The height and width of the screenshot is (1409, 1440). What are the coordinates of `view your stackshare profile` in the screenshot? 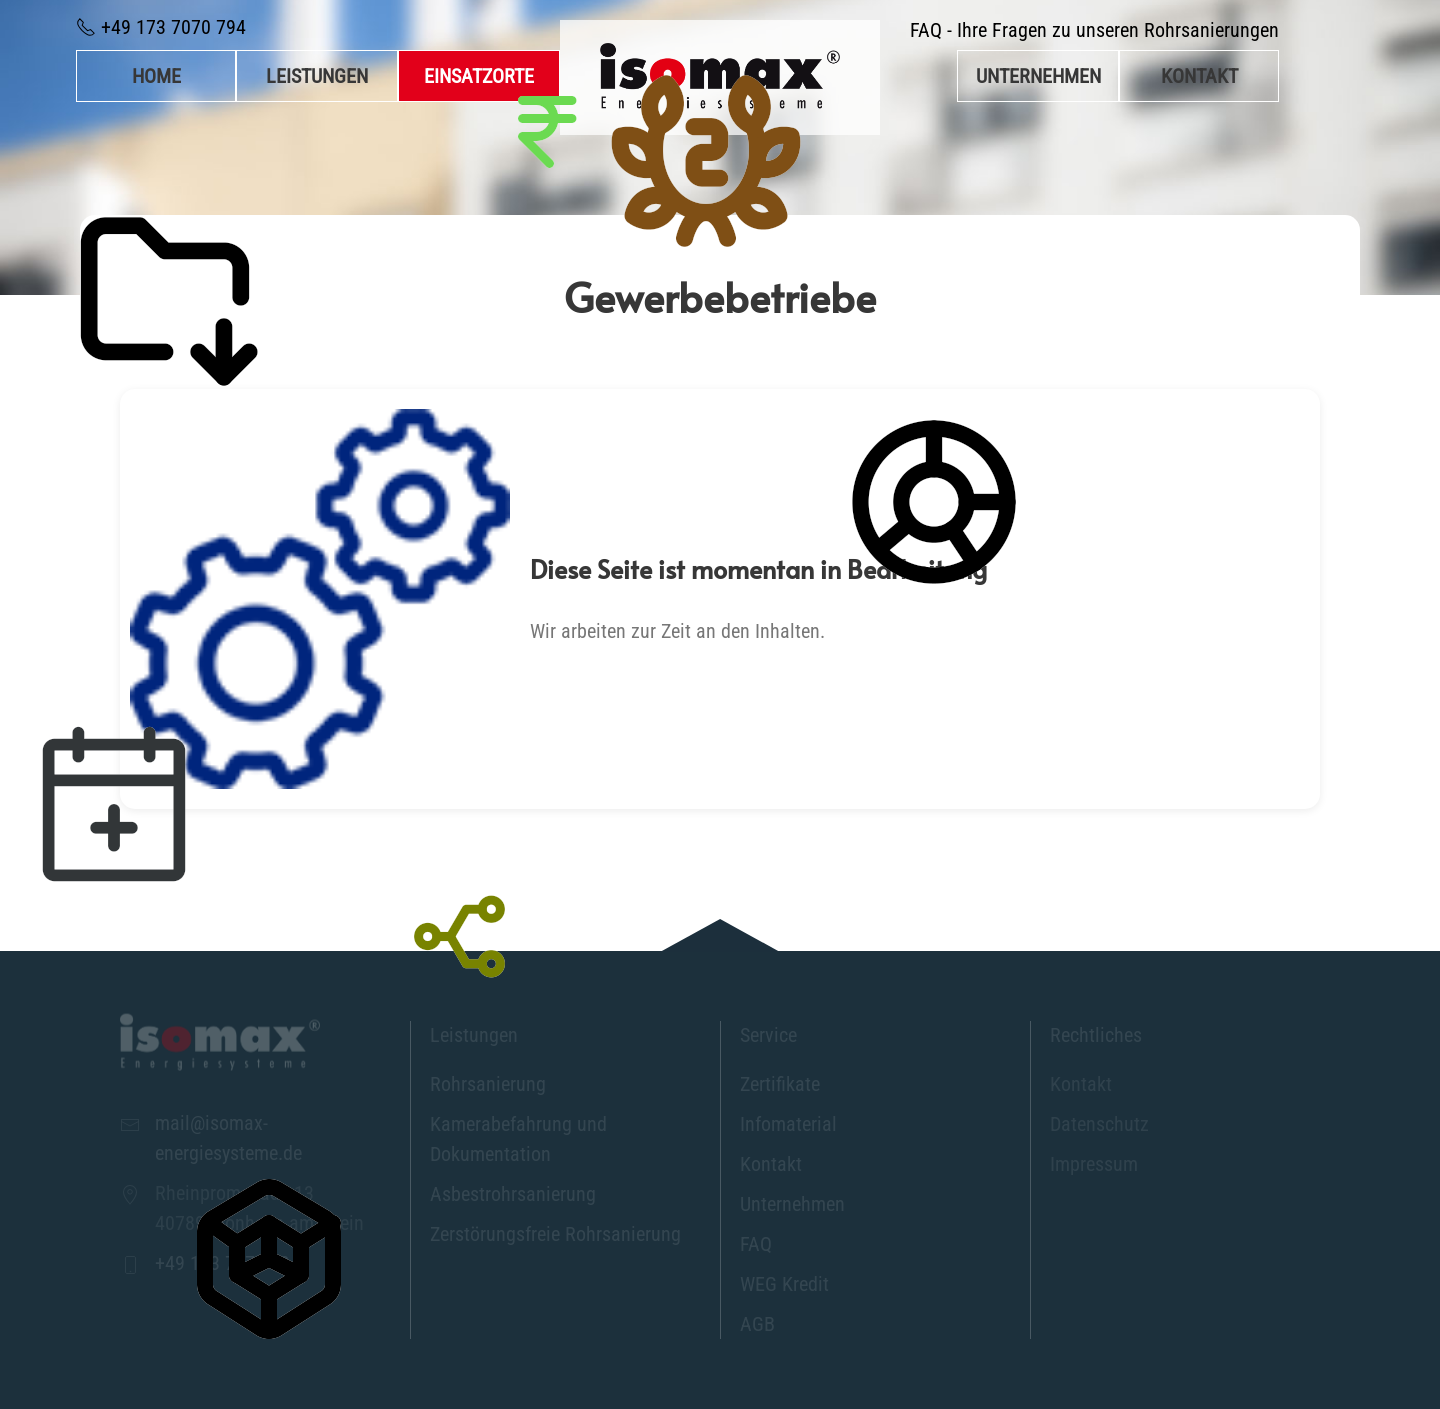 It's located at (459, 936).